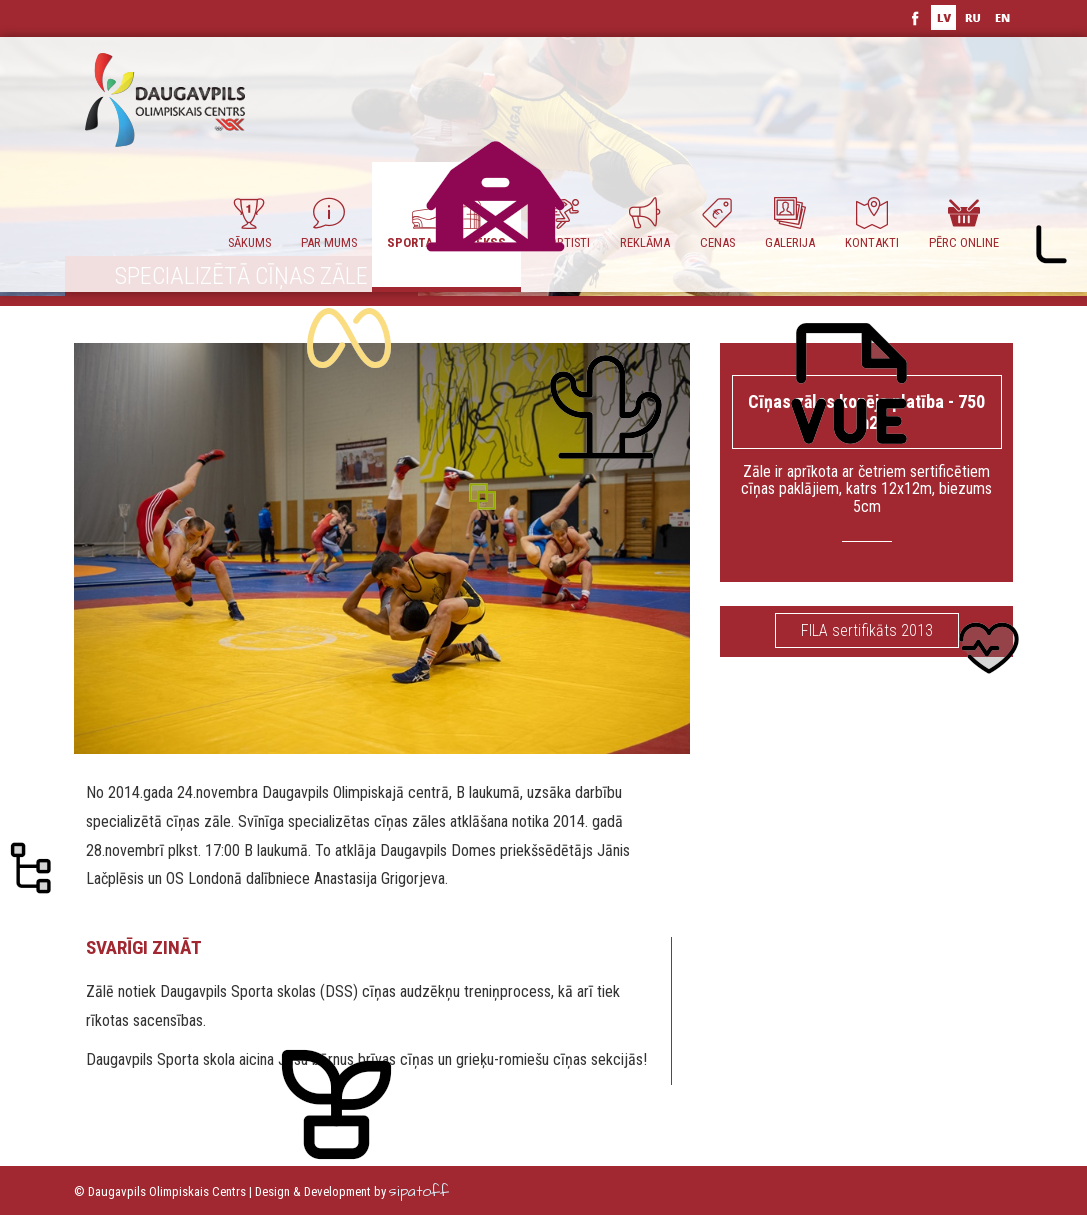  I want to click on exclude overlapping areas in a design tool, so click(482, 496).